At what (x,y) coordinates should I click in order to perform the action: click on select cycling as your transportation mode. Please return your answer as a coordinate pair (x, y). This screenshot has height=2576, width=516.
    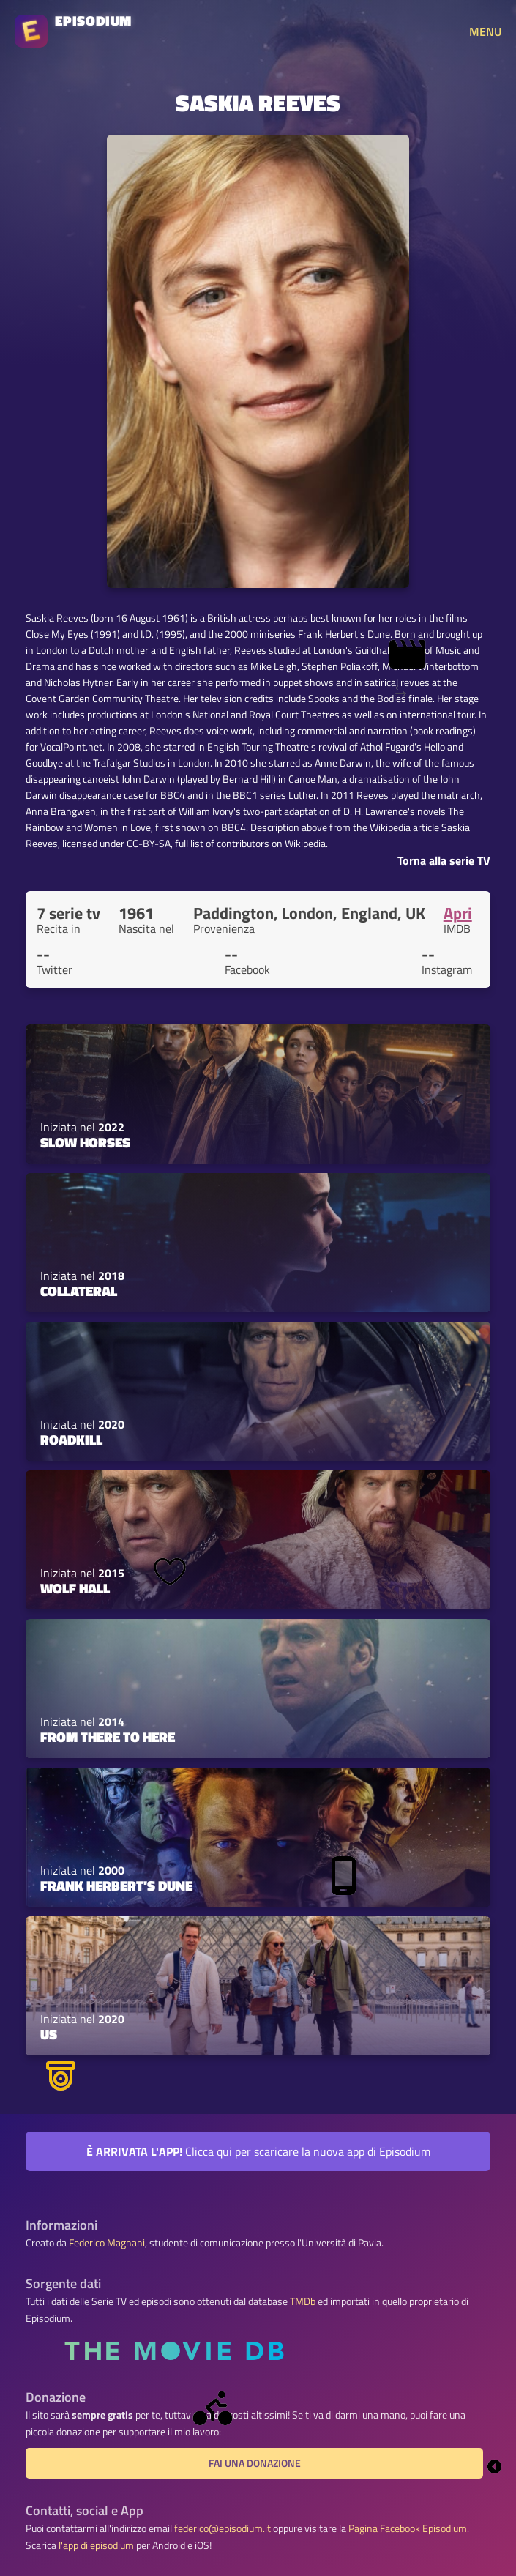
    Looking at the image, I should click on (212, 2407).